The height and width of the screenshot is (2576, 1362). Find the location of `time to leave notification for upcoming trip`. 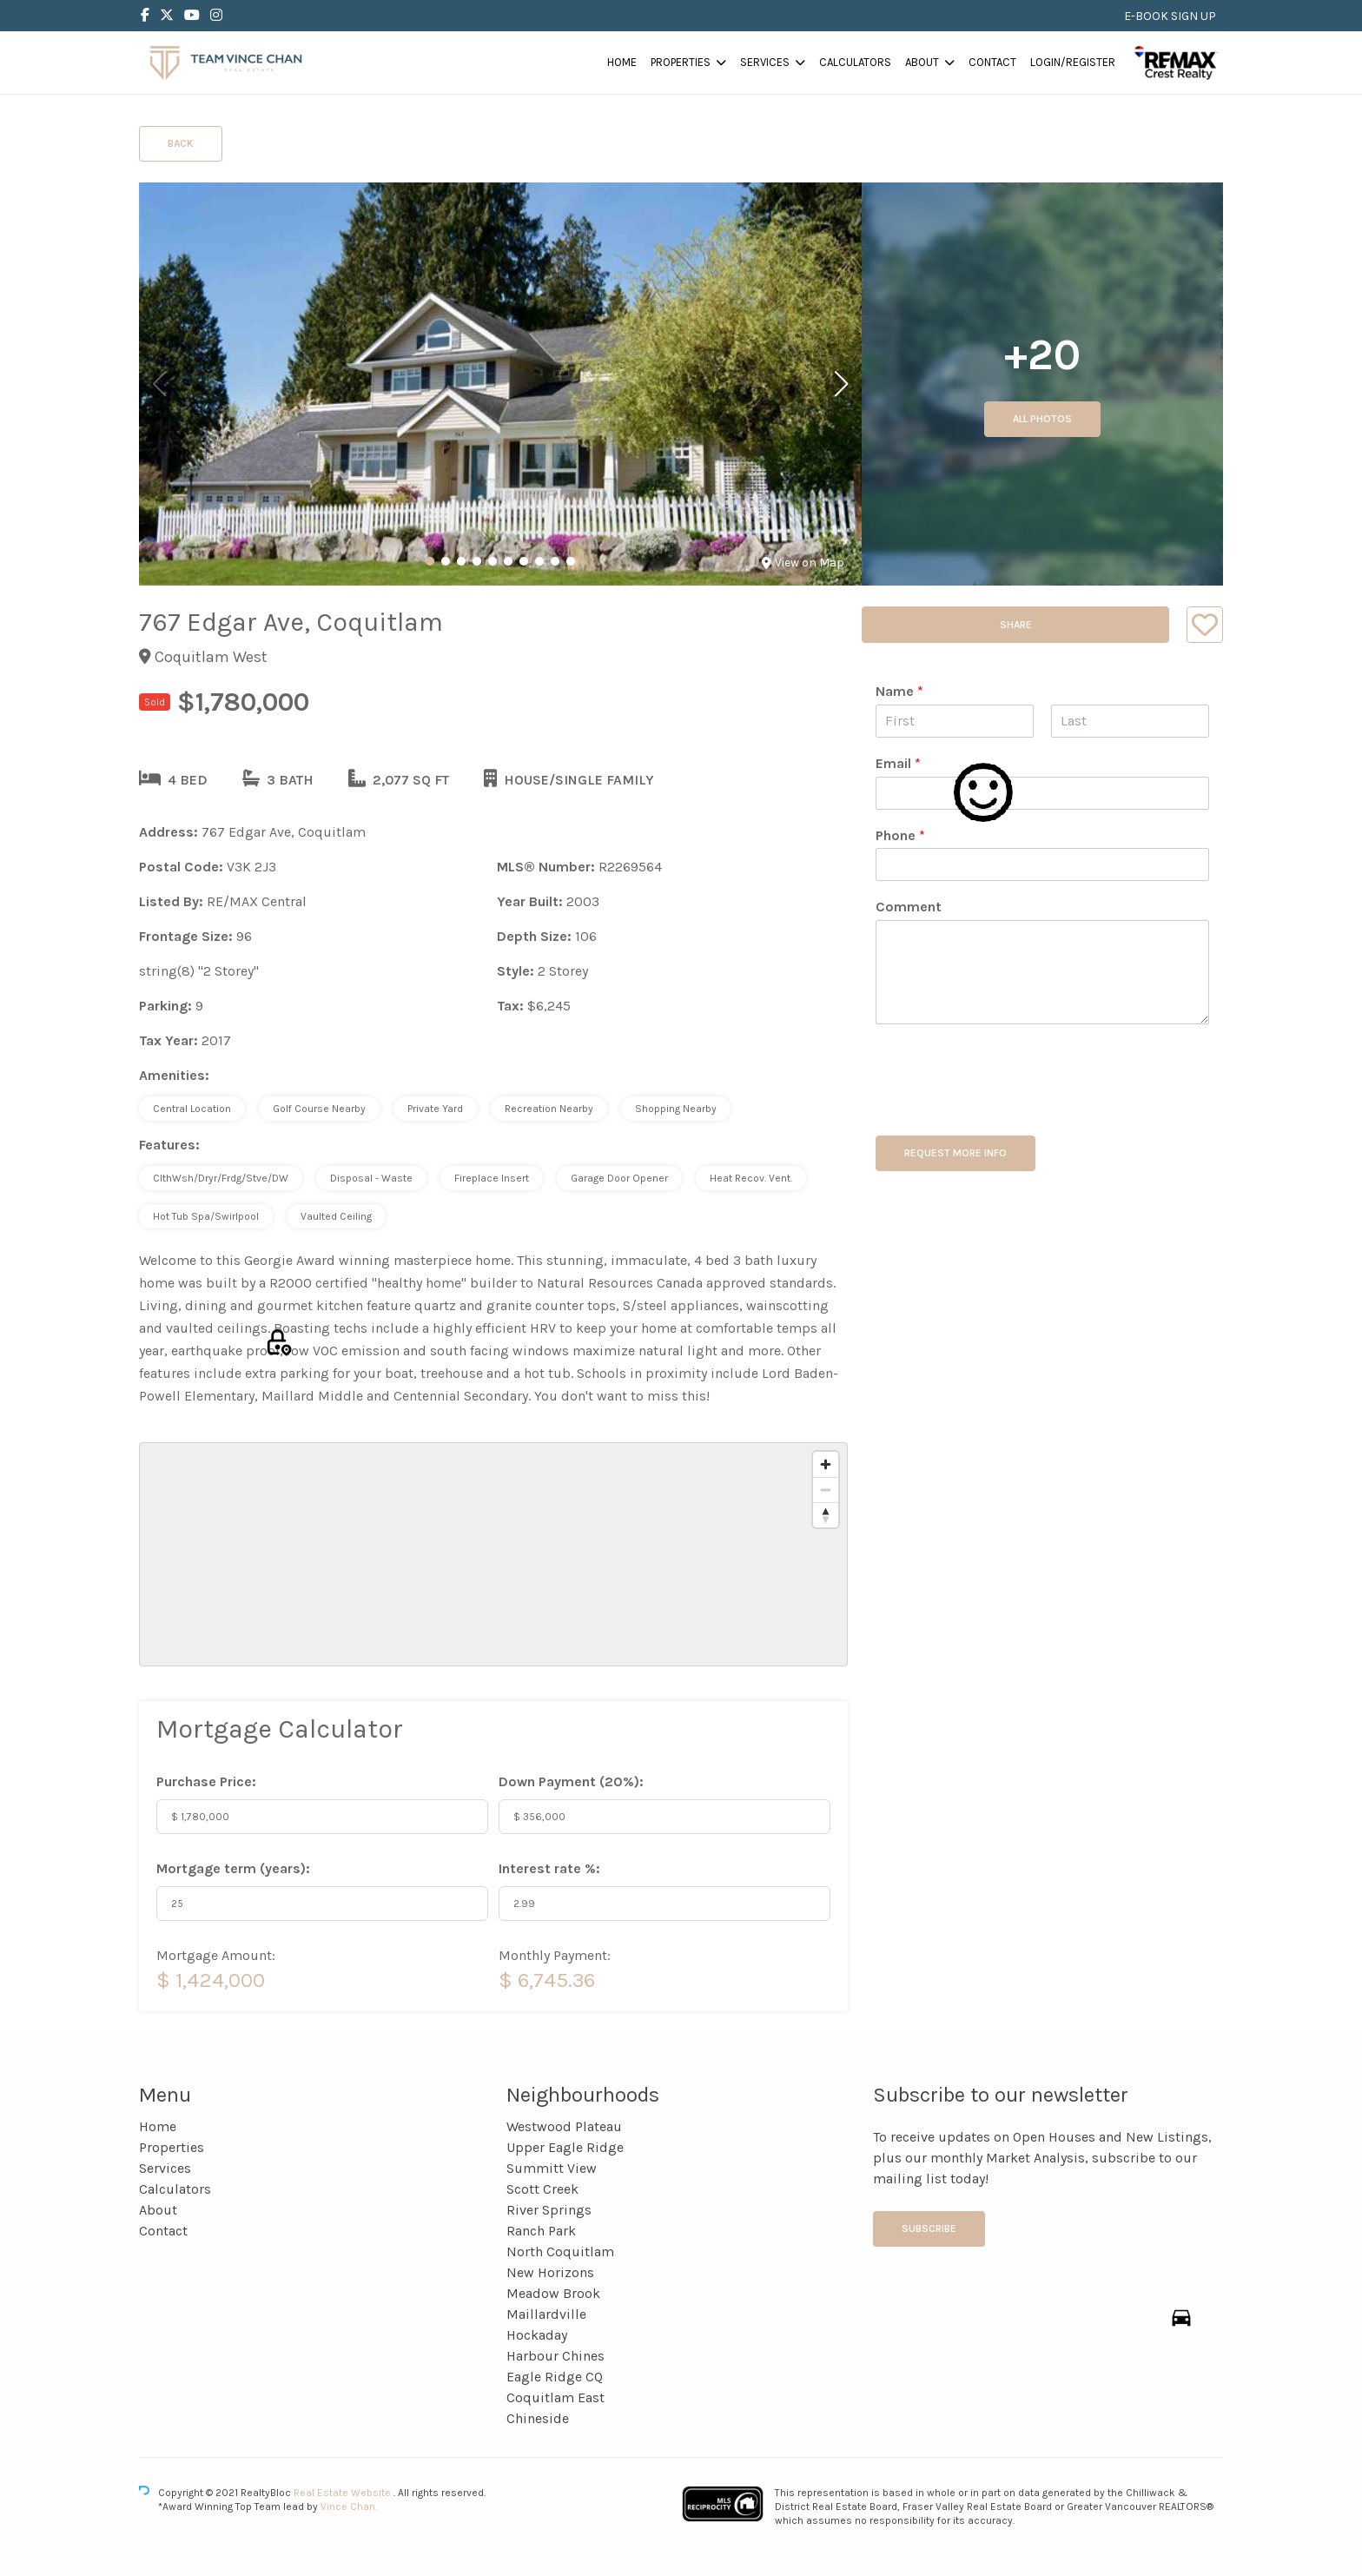

time to leave notification for upcoming trip is located at coordinates (1181, 2318).